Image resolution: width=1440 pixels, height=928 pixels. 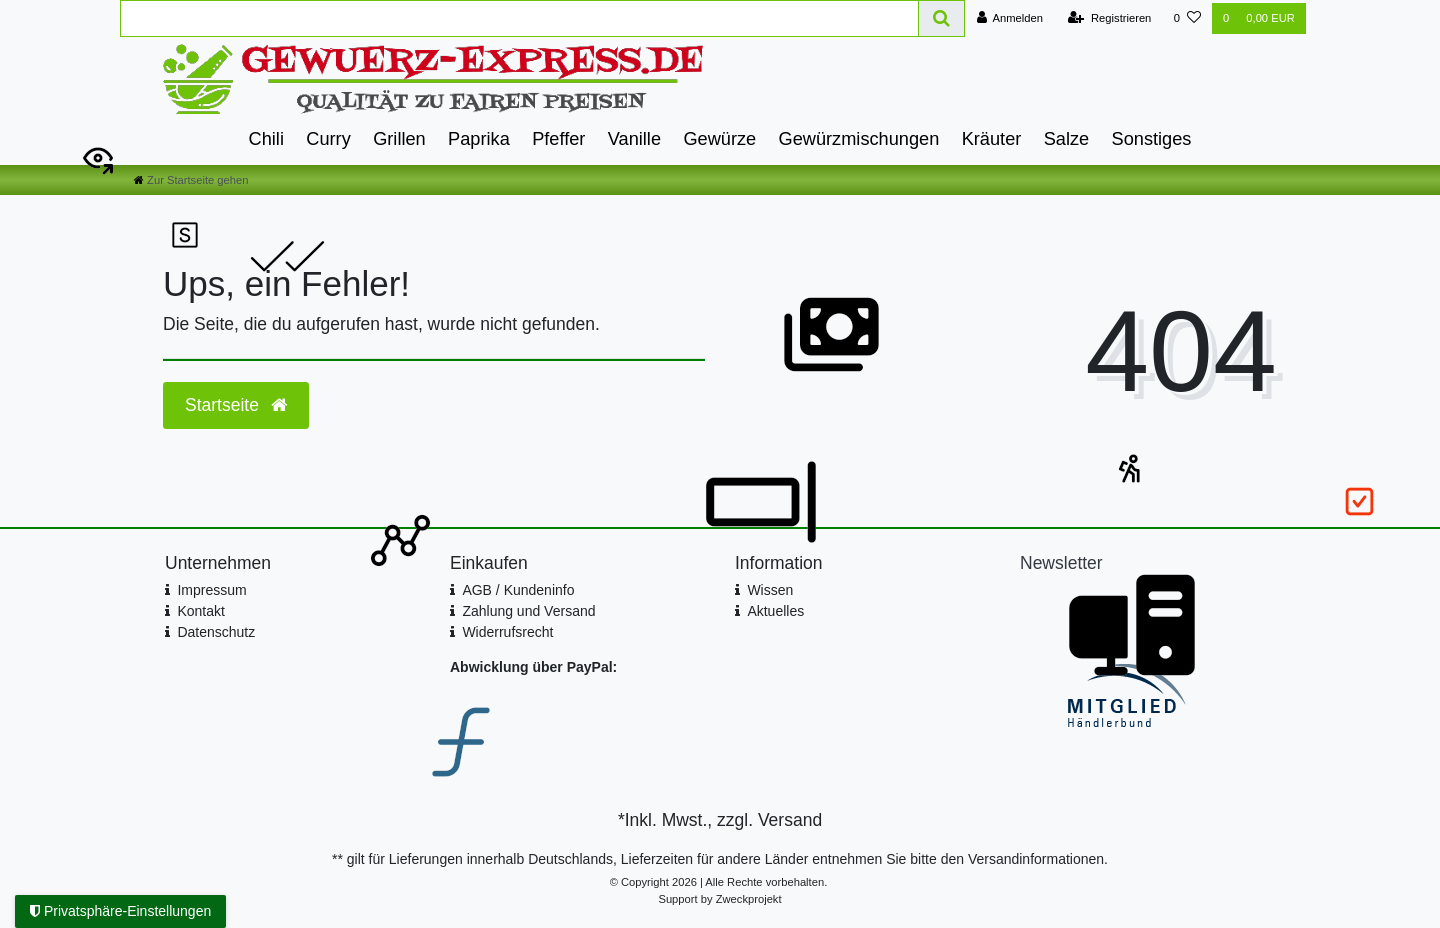 What do you see at coordinates (185, 235) in the screenshot?
I see `link to Stripe payment services` at bounding box center [185, 235].